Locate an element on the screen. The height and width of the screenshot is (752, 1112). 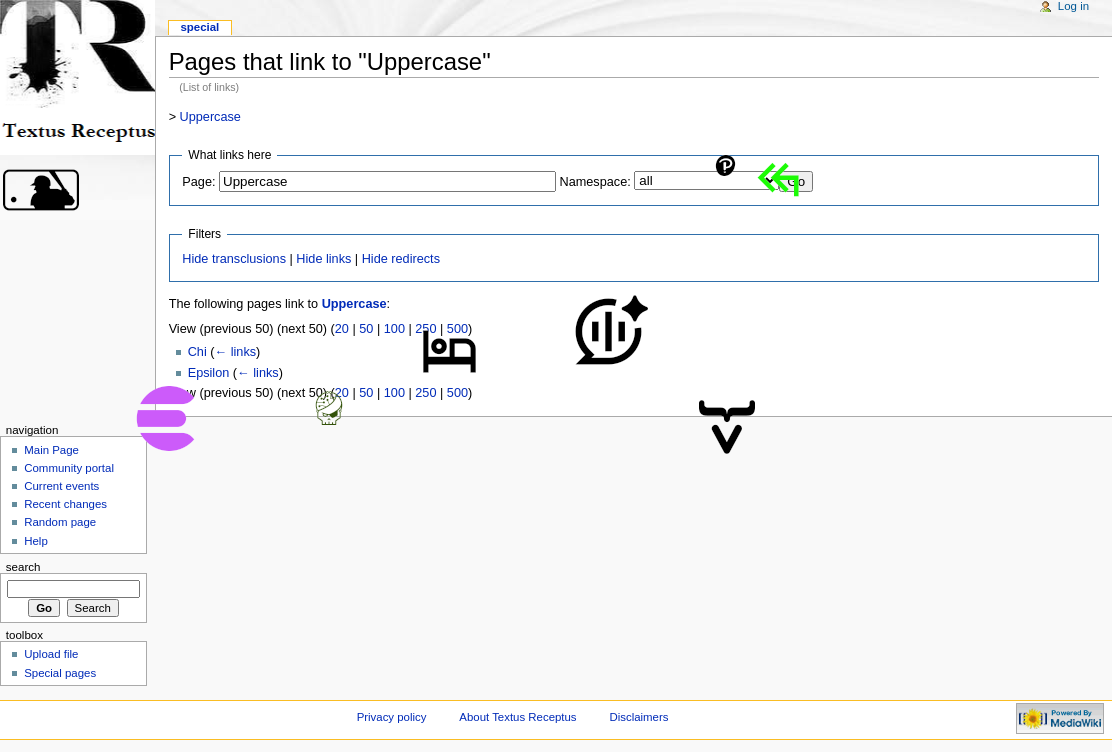
pearson education platform logo is located at coordinates (725, 165).